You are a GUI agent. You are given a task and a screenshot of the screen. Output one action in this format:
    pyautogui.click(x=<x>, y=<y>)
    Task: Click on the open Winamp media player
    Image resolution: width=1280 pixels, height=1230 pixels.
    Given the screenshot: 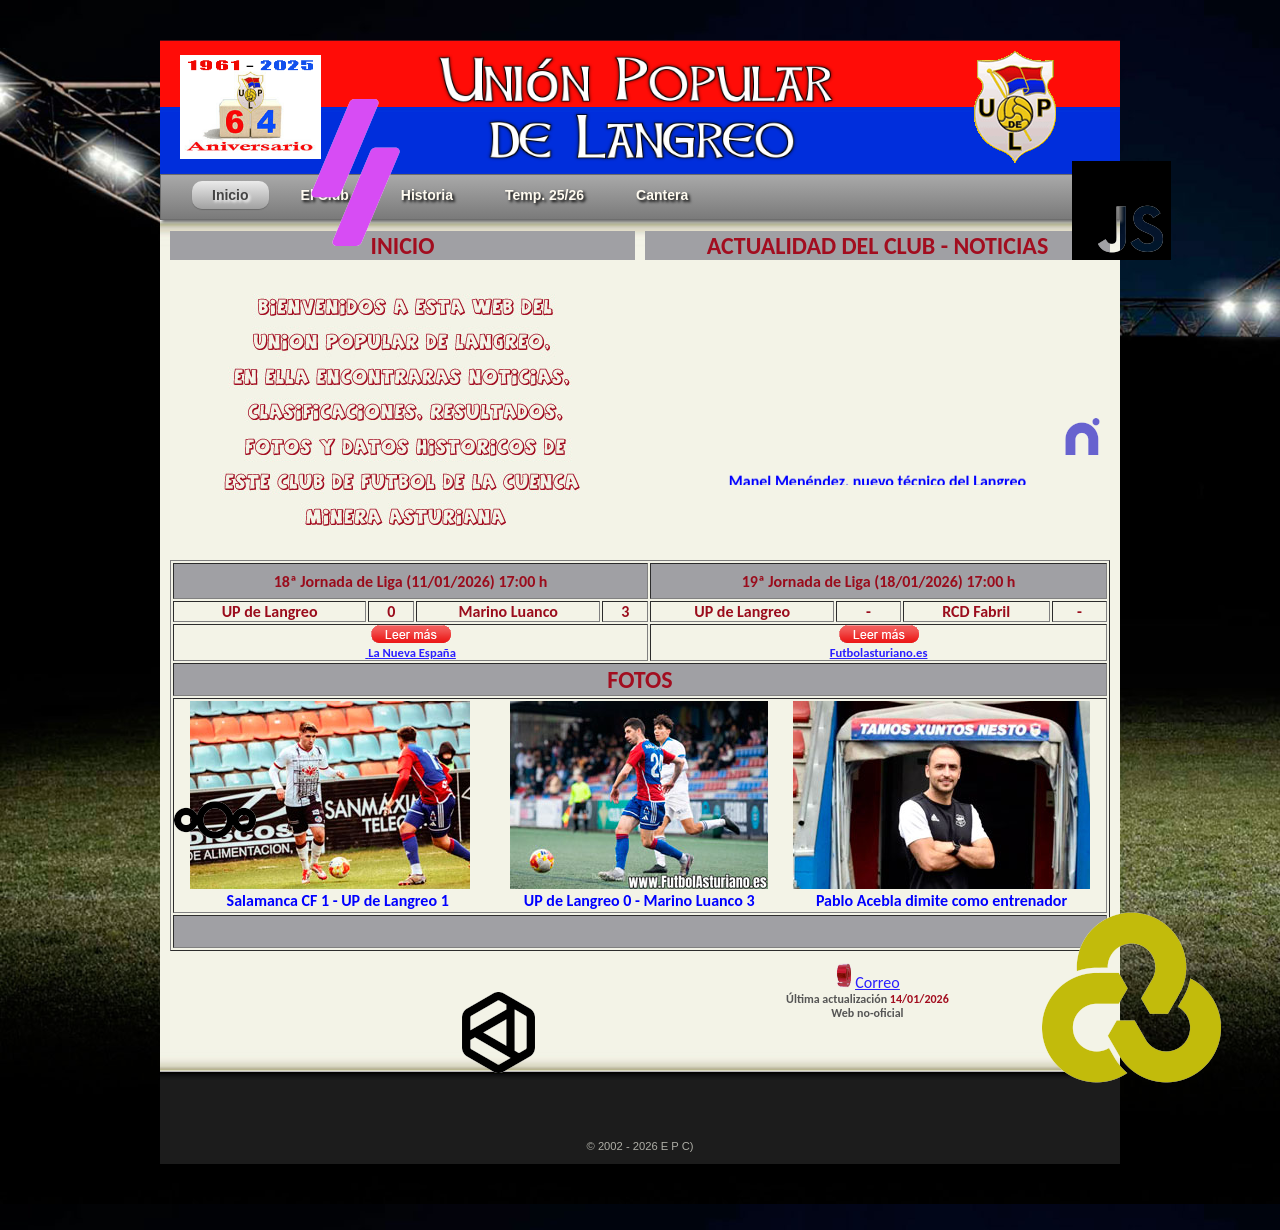 What is the action you would take?
    pyautogui.click(x=355, y=172)
    